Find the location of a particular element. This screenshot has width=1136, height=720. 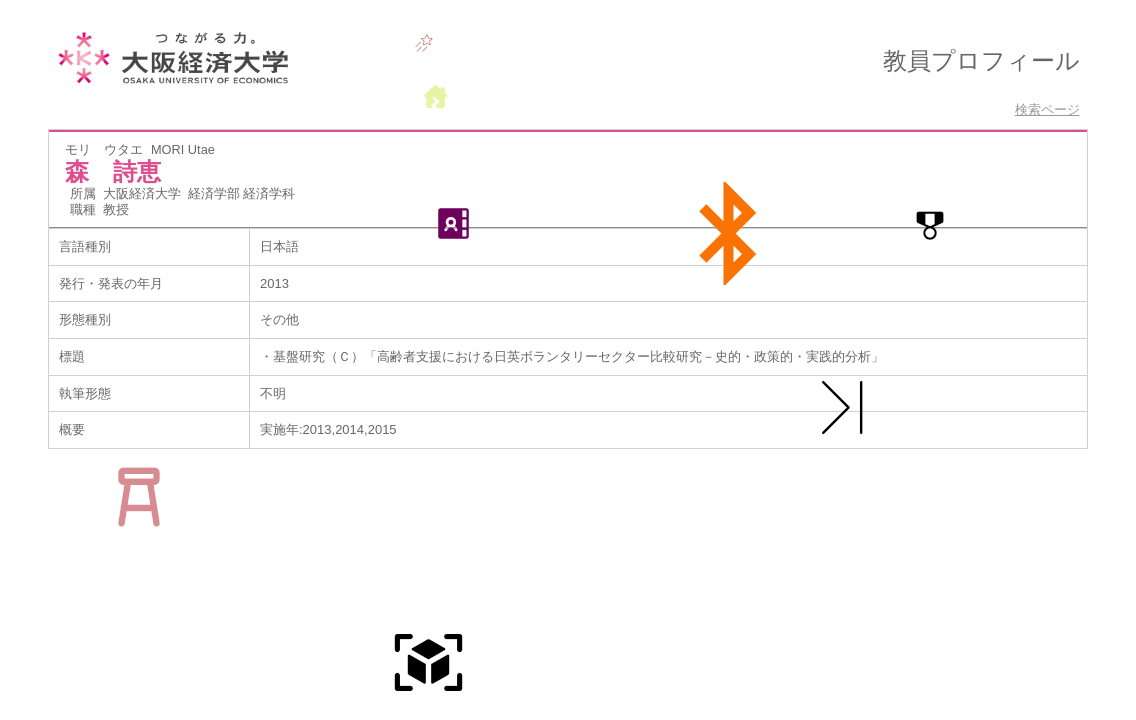

add to favorites or wishlist is located at coordinates (424, 43).